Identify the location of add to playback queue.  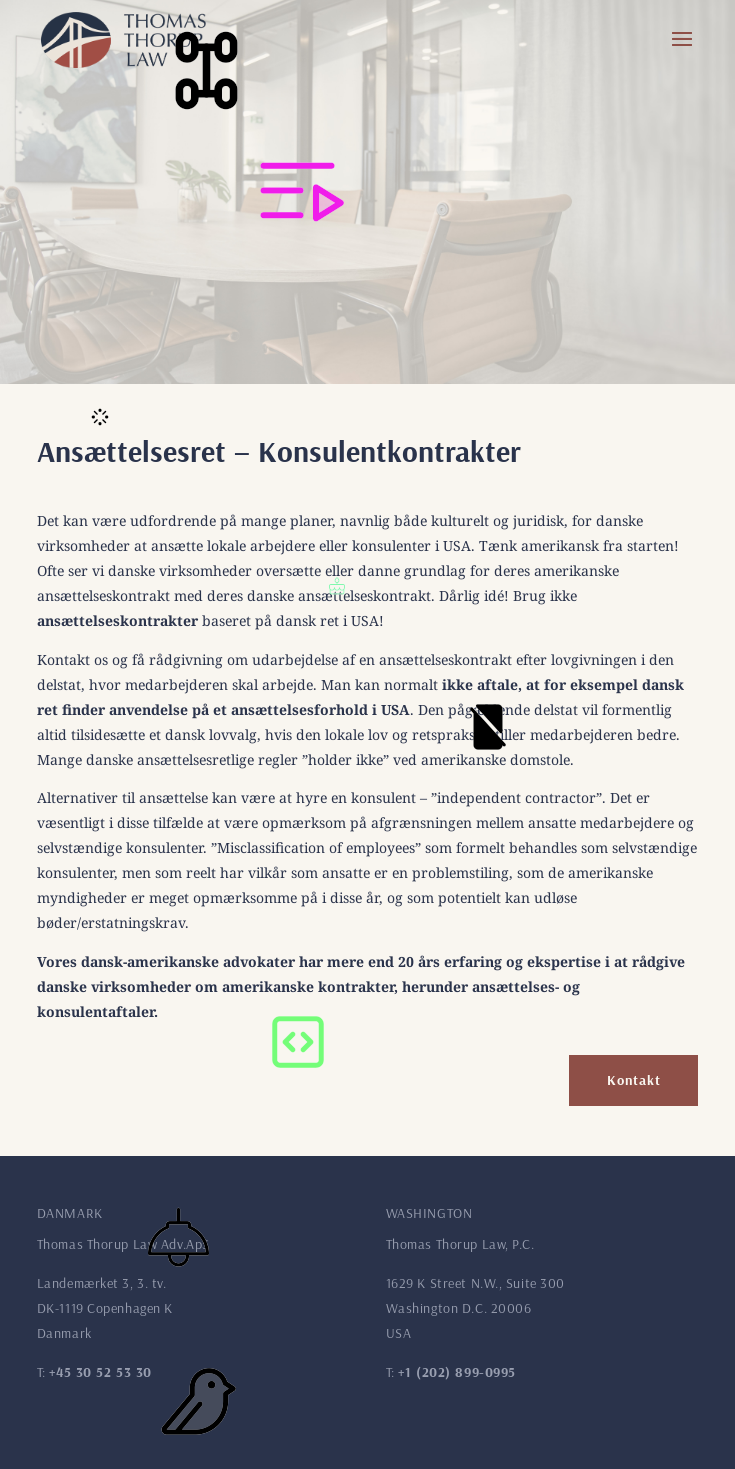
(297, 190).